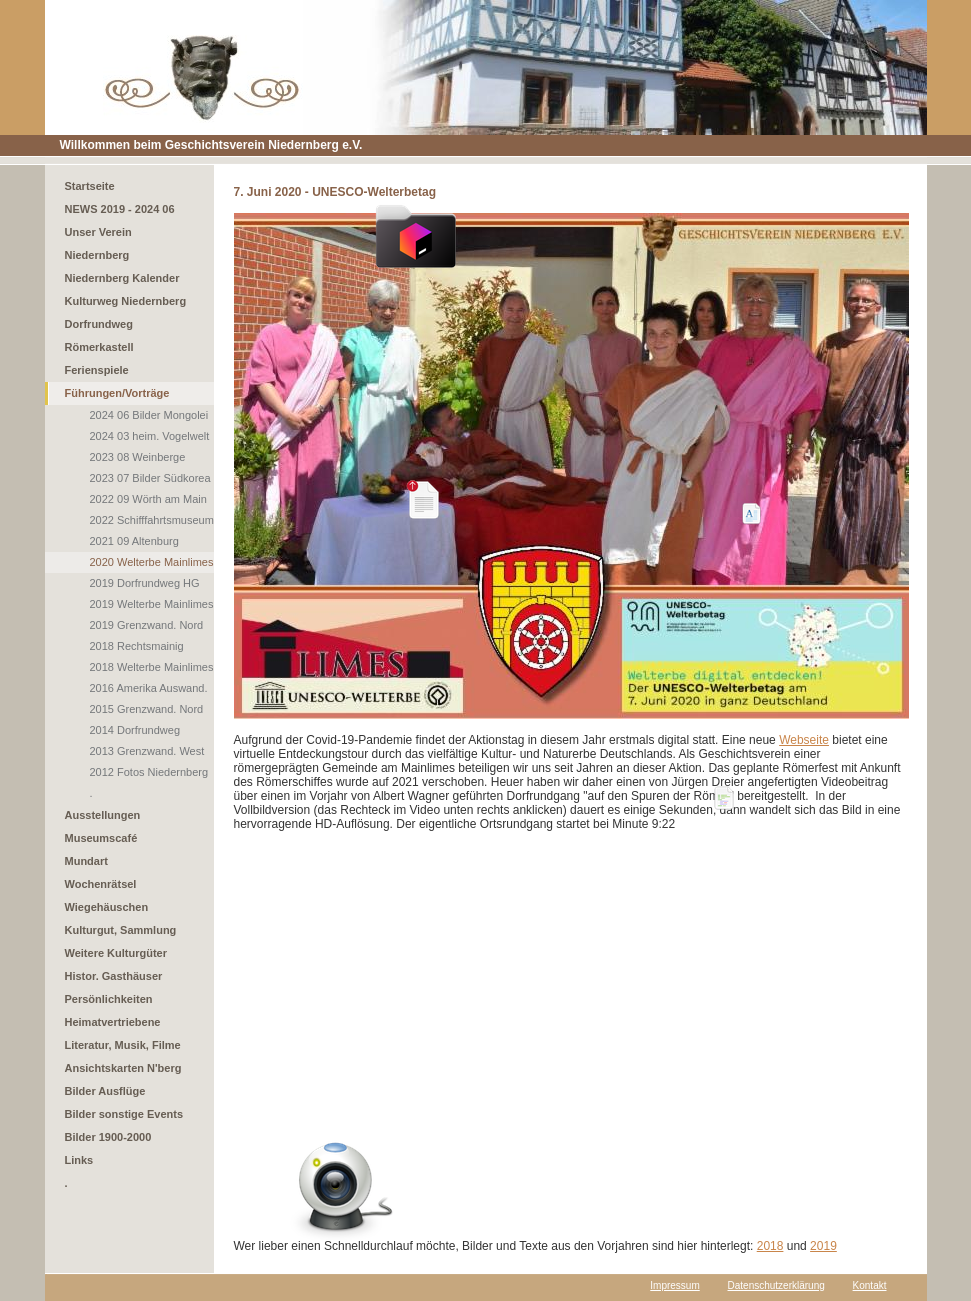 This screenshot has width=971, height=1301. What do you see at coordinates (415, 238) in the screenshot?
I see `open folder containing JetBrains Toolbox projects` at bounding box center [415, 238].